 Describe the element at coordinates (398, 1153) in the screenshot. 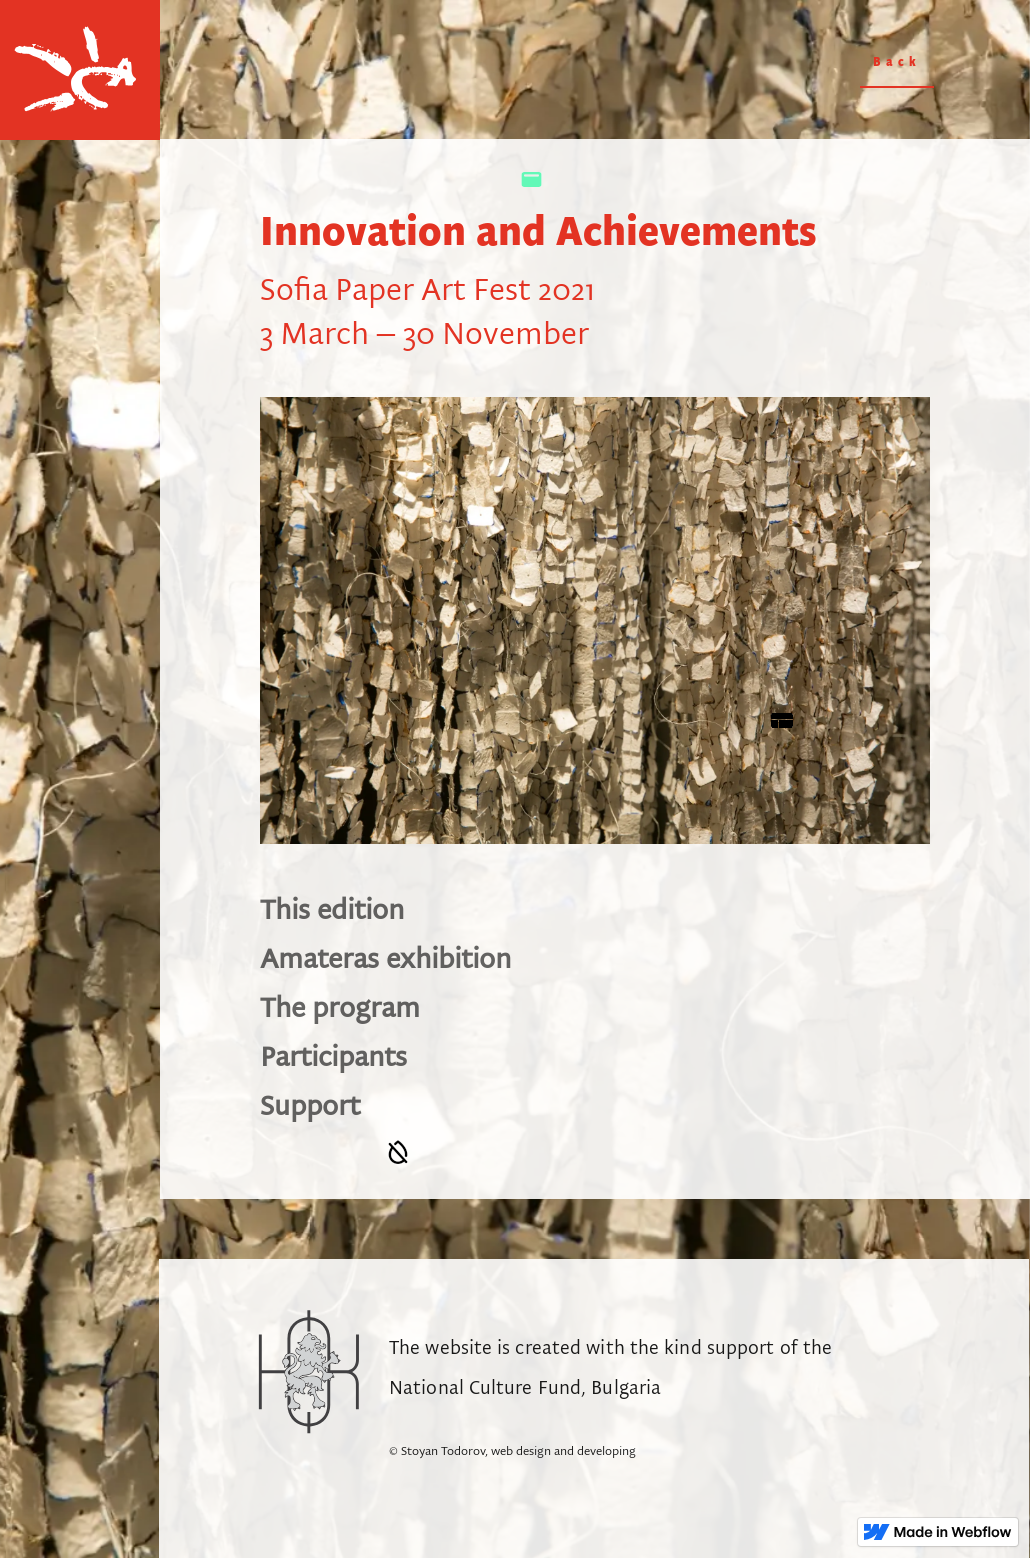

I see `disable water or liquid detection` at that location.